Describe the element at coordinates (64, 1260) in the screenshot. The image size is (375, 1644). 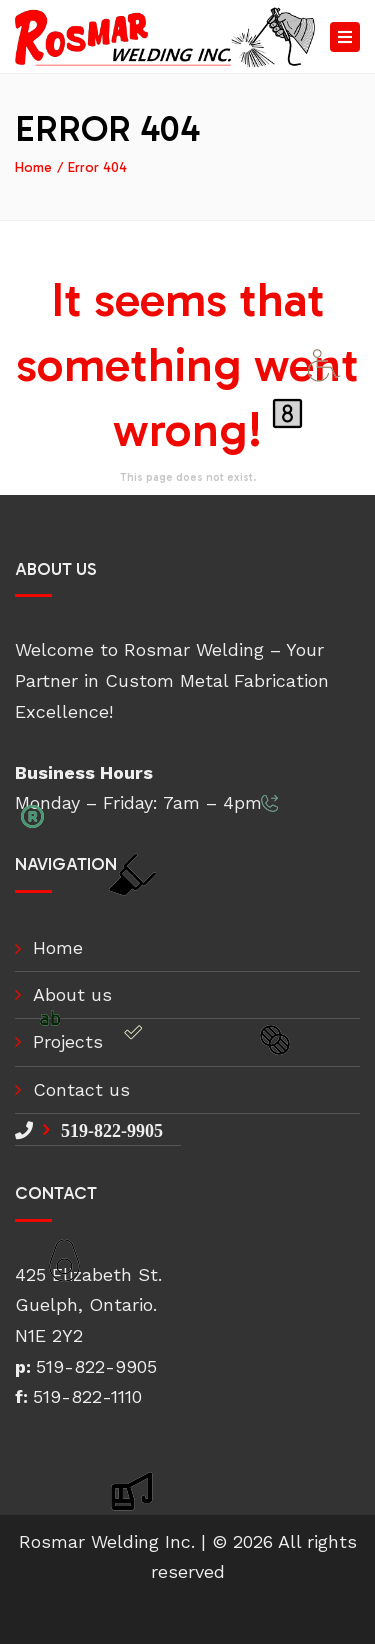
I see `indicates healthy or vegetarian food options` at that location.